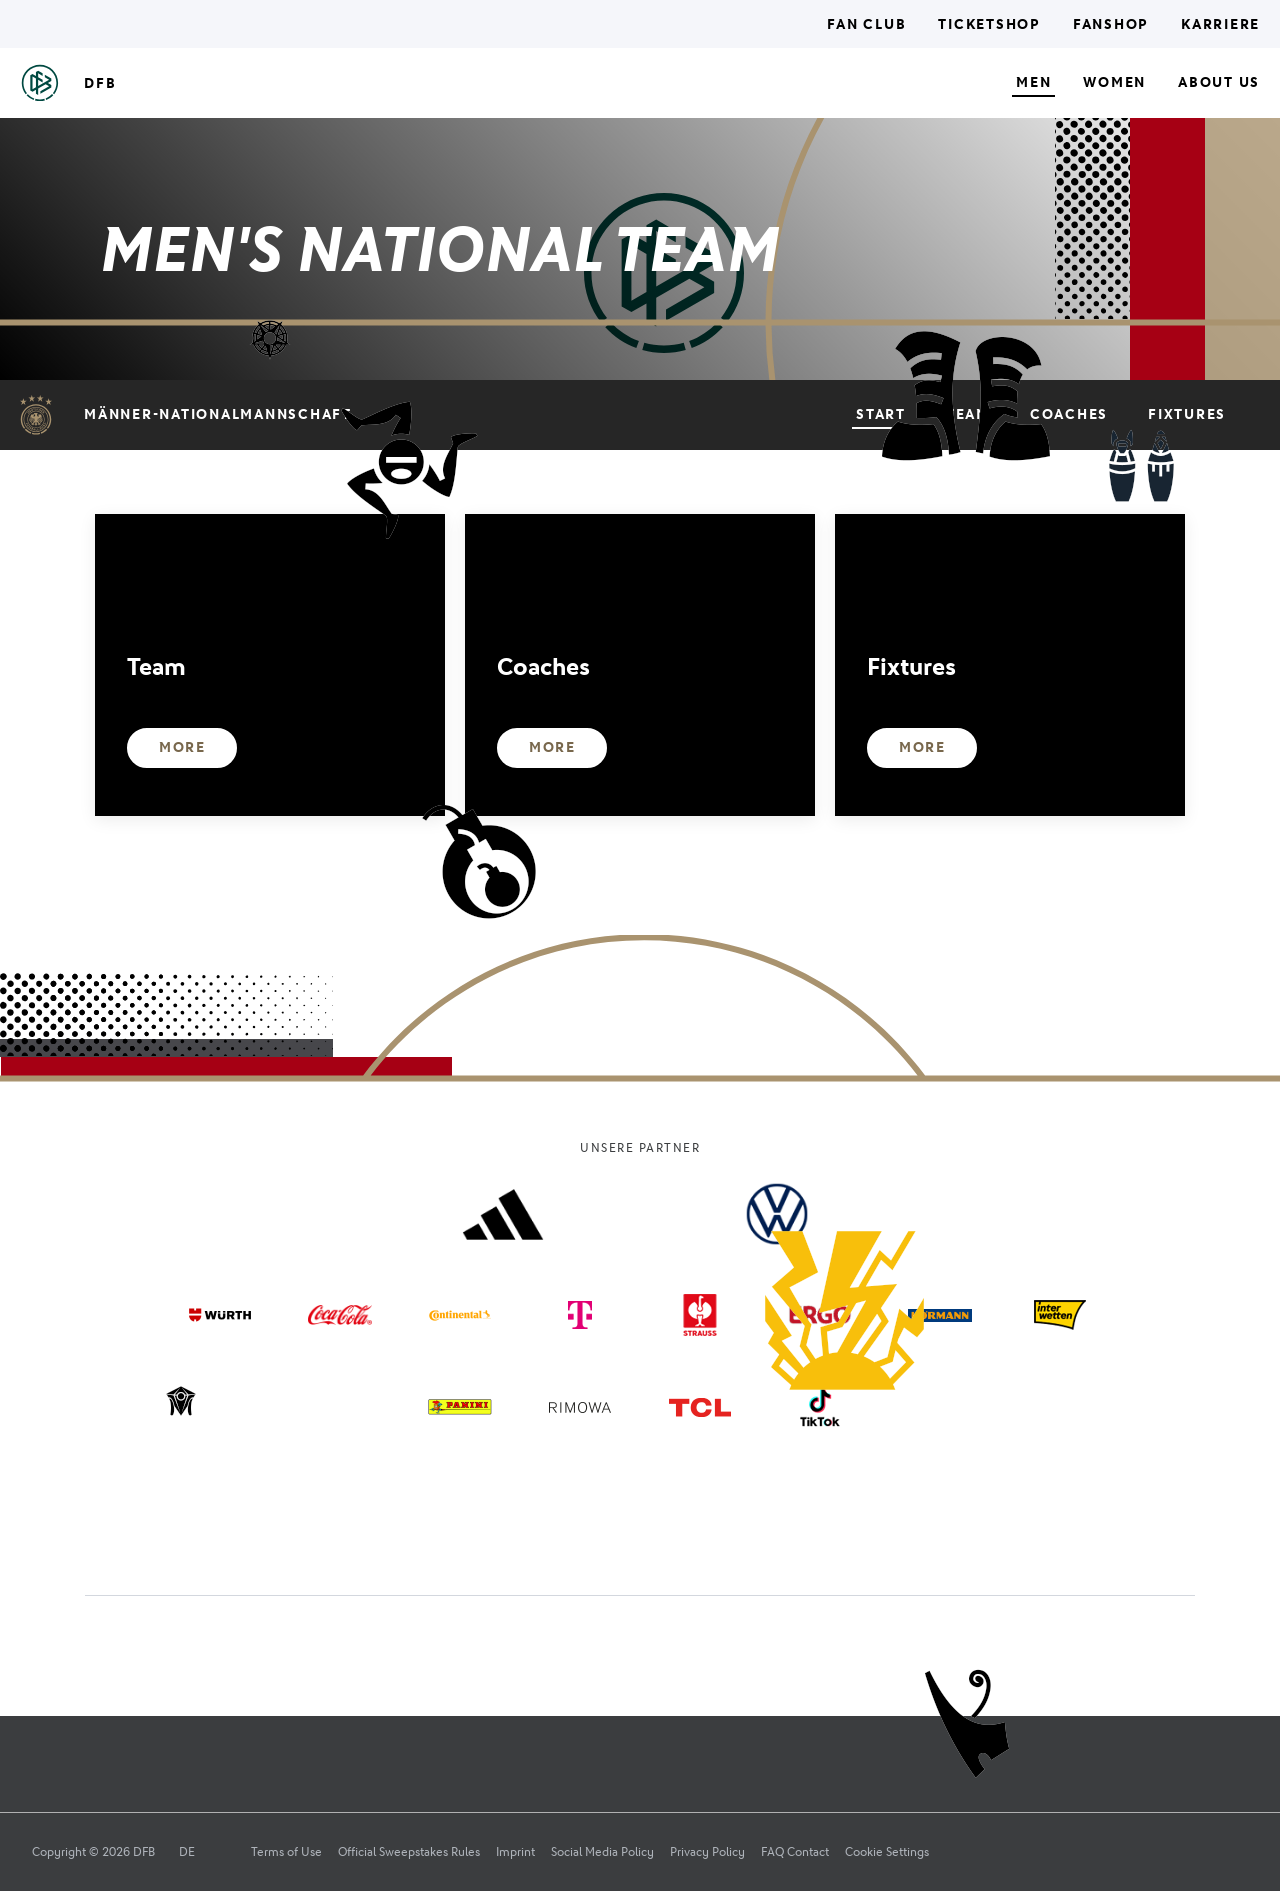  What do you see at coordinates (479, 862) in the screenshot?
I see `deploy cluster bomb weapon in game` at bounding box center [479, 862].